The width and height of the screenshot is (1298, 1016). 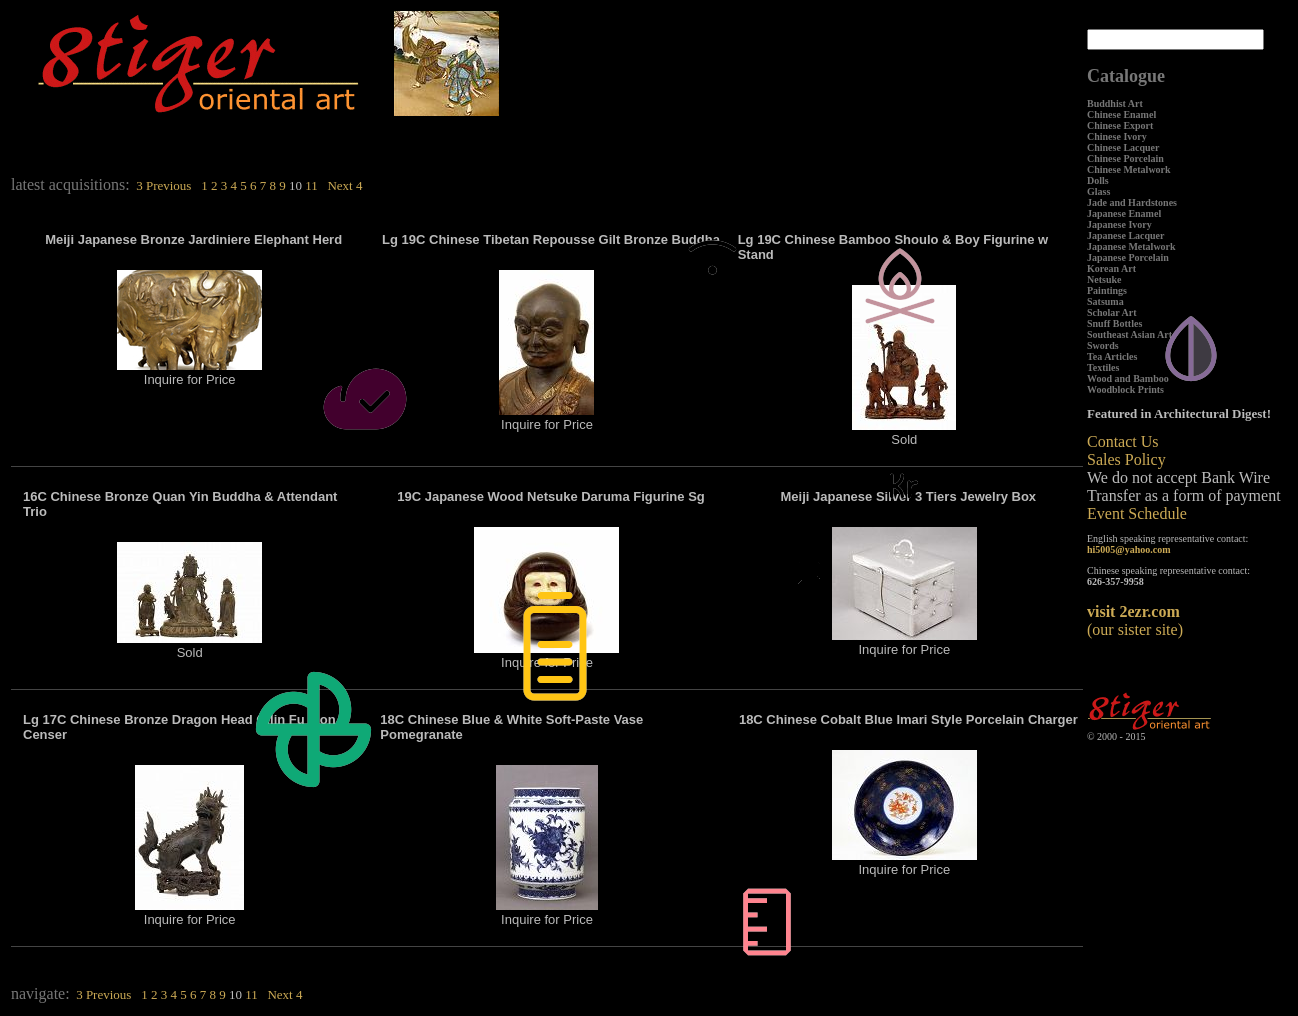 I want to click on adjust opacity or transparency level, so click(x=1191, y=351).